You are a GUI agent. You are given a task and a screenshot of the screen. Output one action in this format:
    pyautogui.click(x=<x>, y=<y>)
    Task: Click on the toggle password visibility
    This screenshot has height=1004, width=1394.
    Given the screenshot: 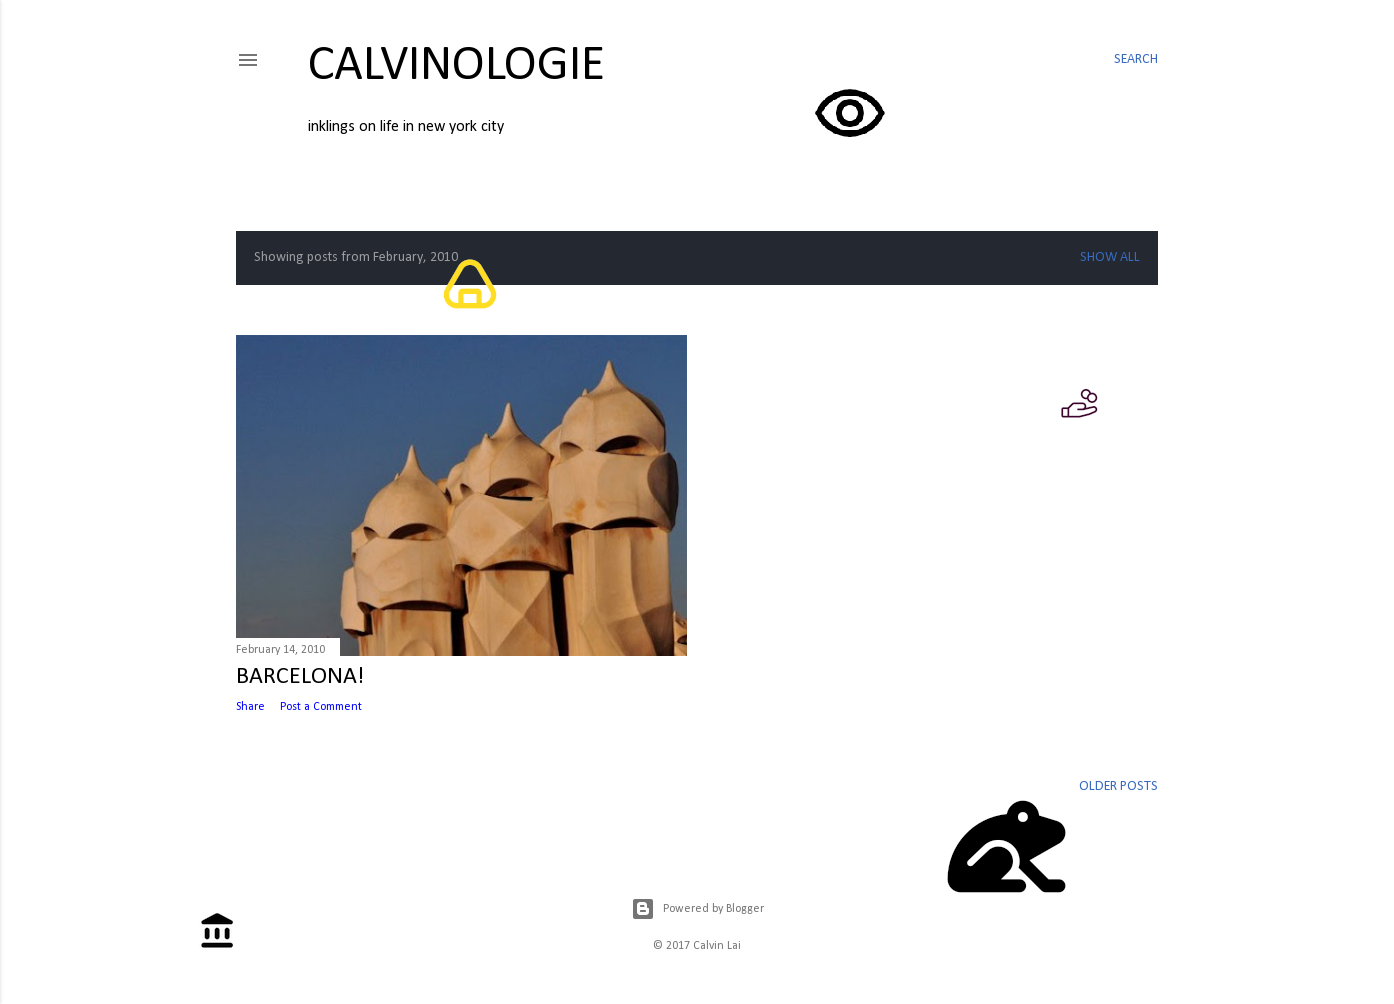 What is the action you would take?
    pyautogui.click(x=850, y=113)
    